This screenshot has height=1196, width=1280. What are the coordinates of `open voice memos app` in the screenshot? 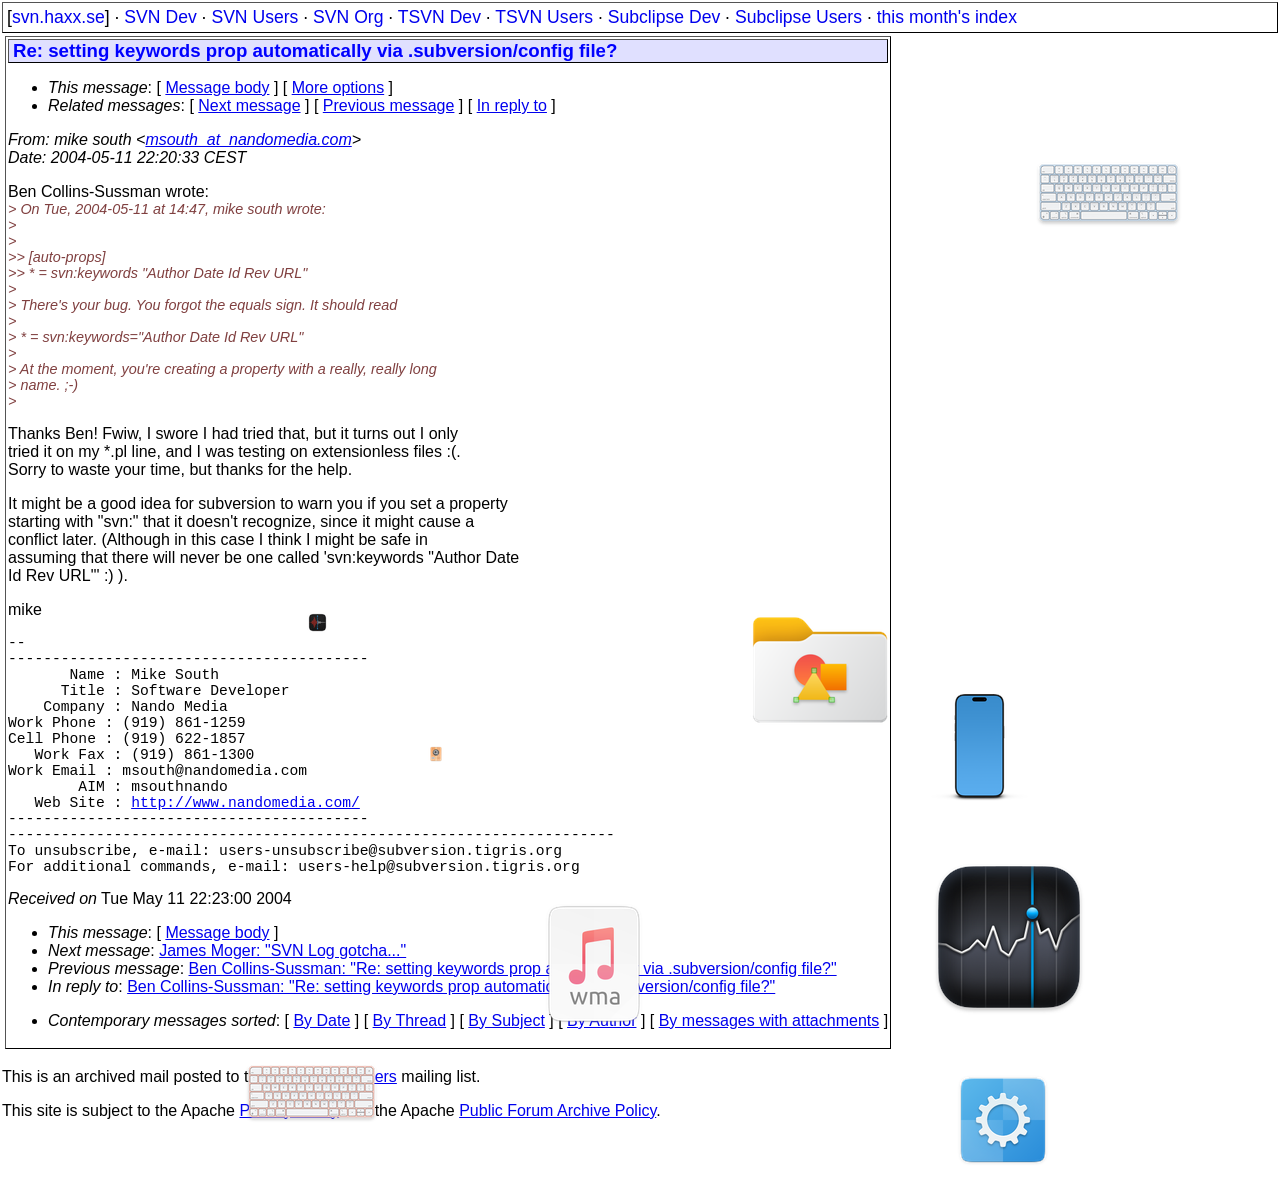 It's located at (317, 622).